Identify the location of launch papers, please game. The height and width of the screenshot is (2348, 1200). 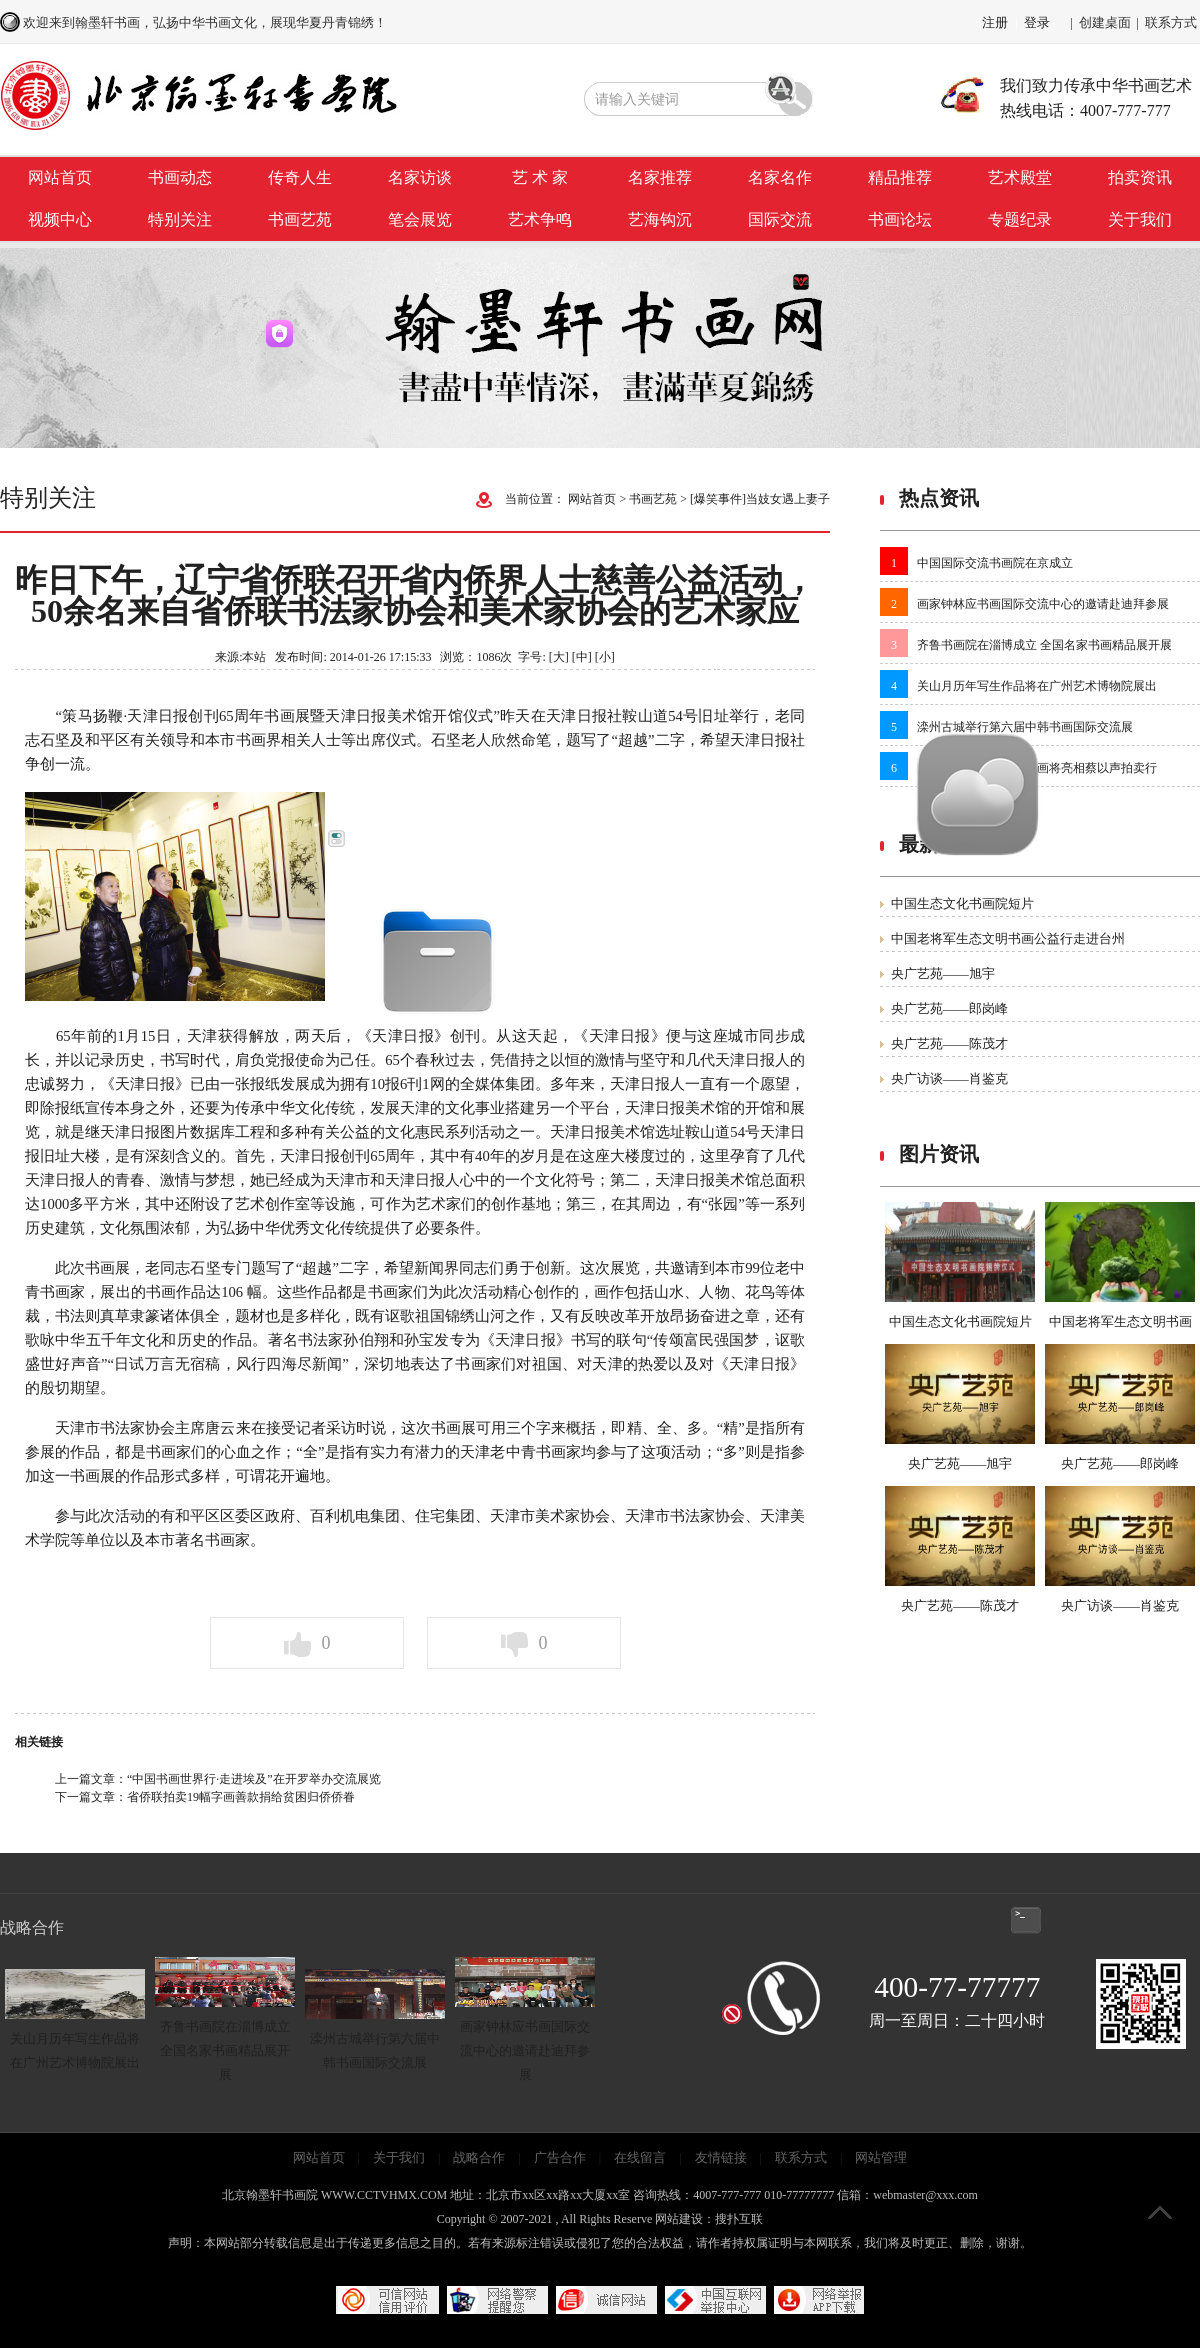
(801, 282).